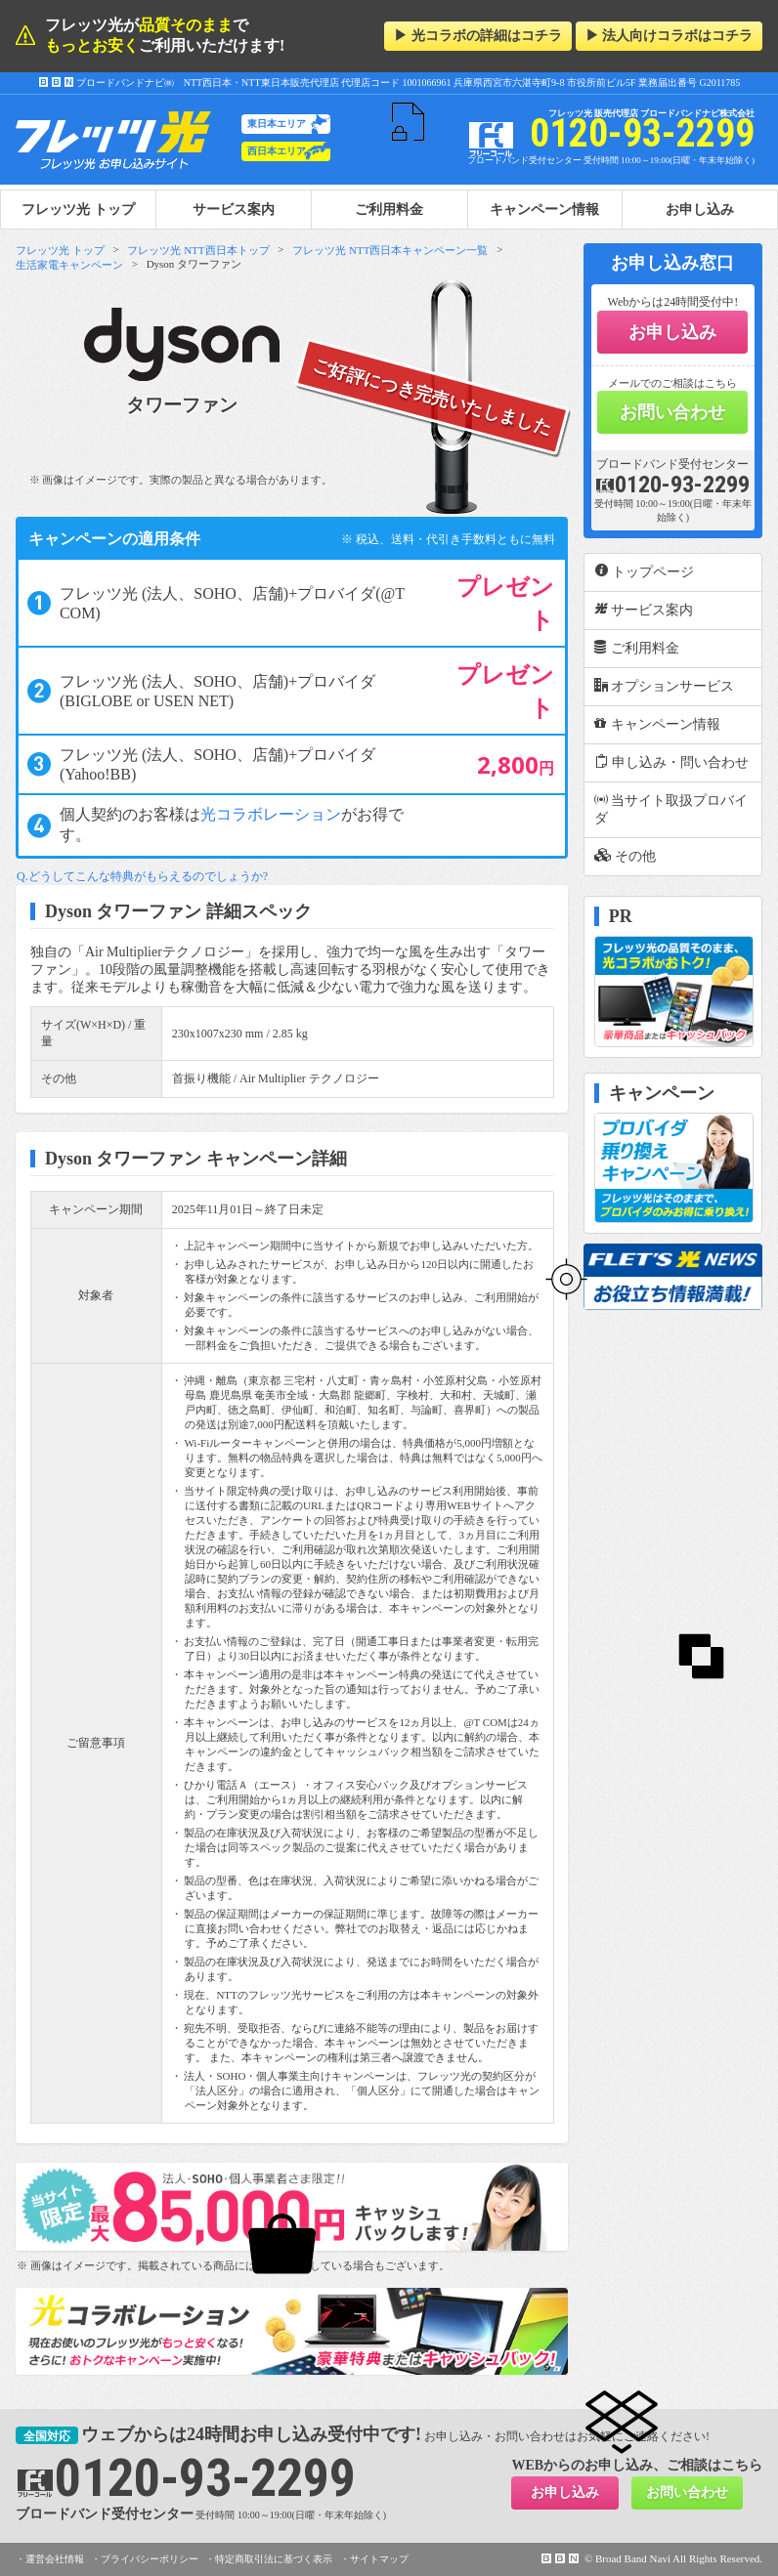  Describe the element at coordinates (622, 2419) in the screenshot. I see `open dropbox cloud storage` at that location.